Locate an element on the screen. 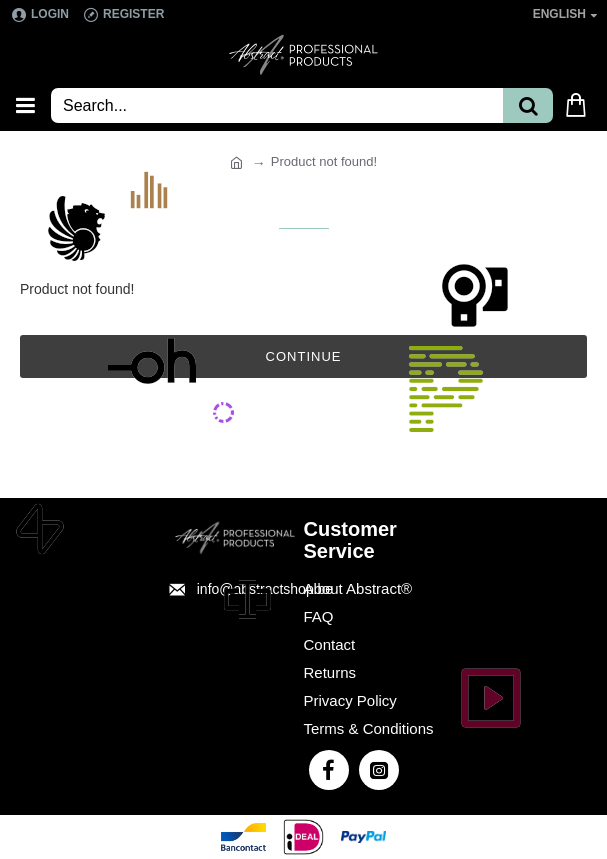  supabase logo is located at coordinates (40, 529).